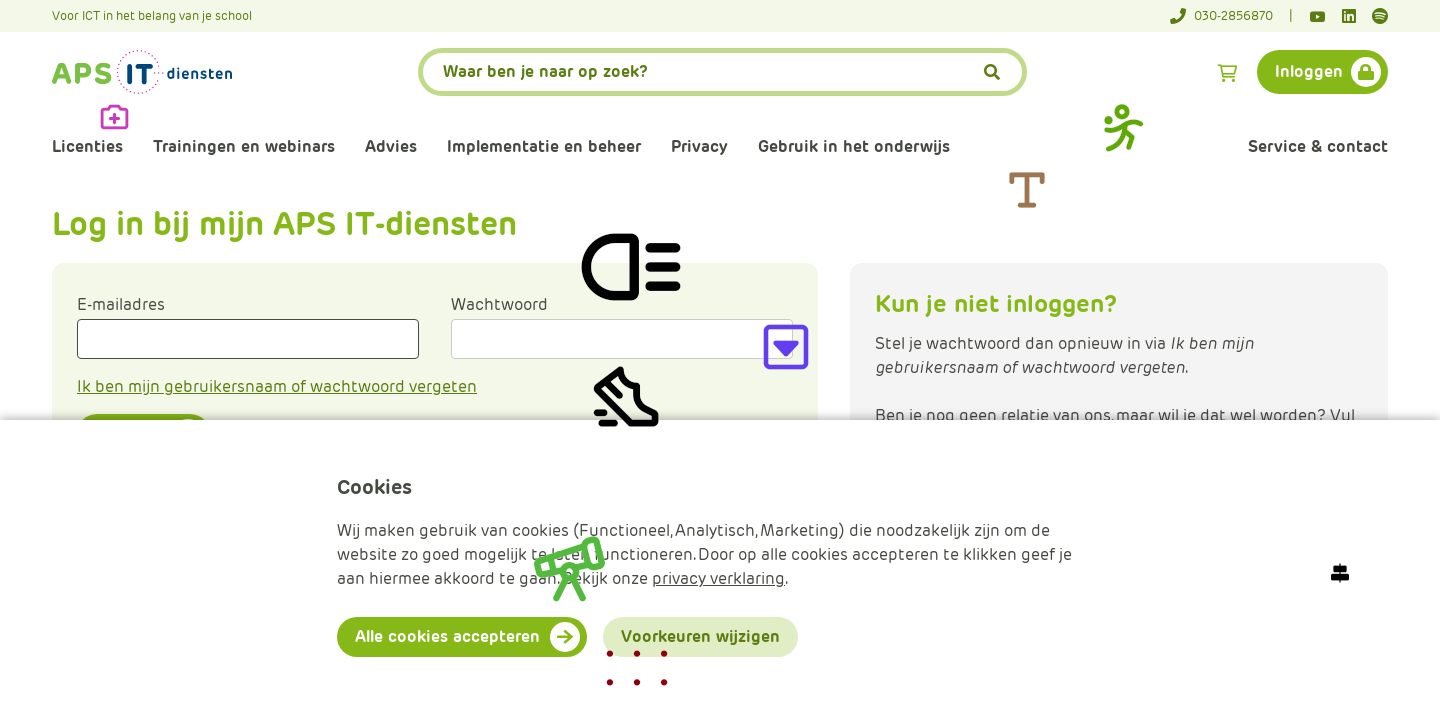  Describe the element at coordinates (637, 668) in the screenshot. I see `drag to reorder or rearrange items` at that location.